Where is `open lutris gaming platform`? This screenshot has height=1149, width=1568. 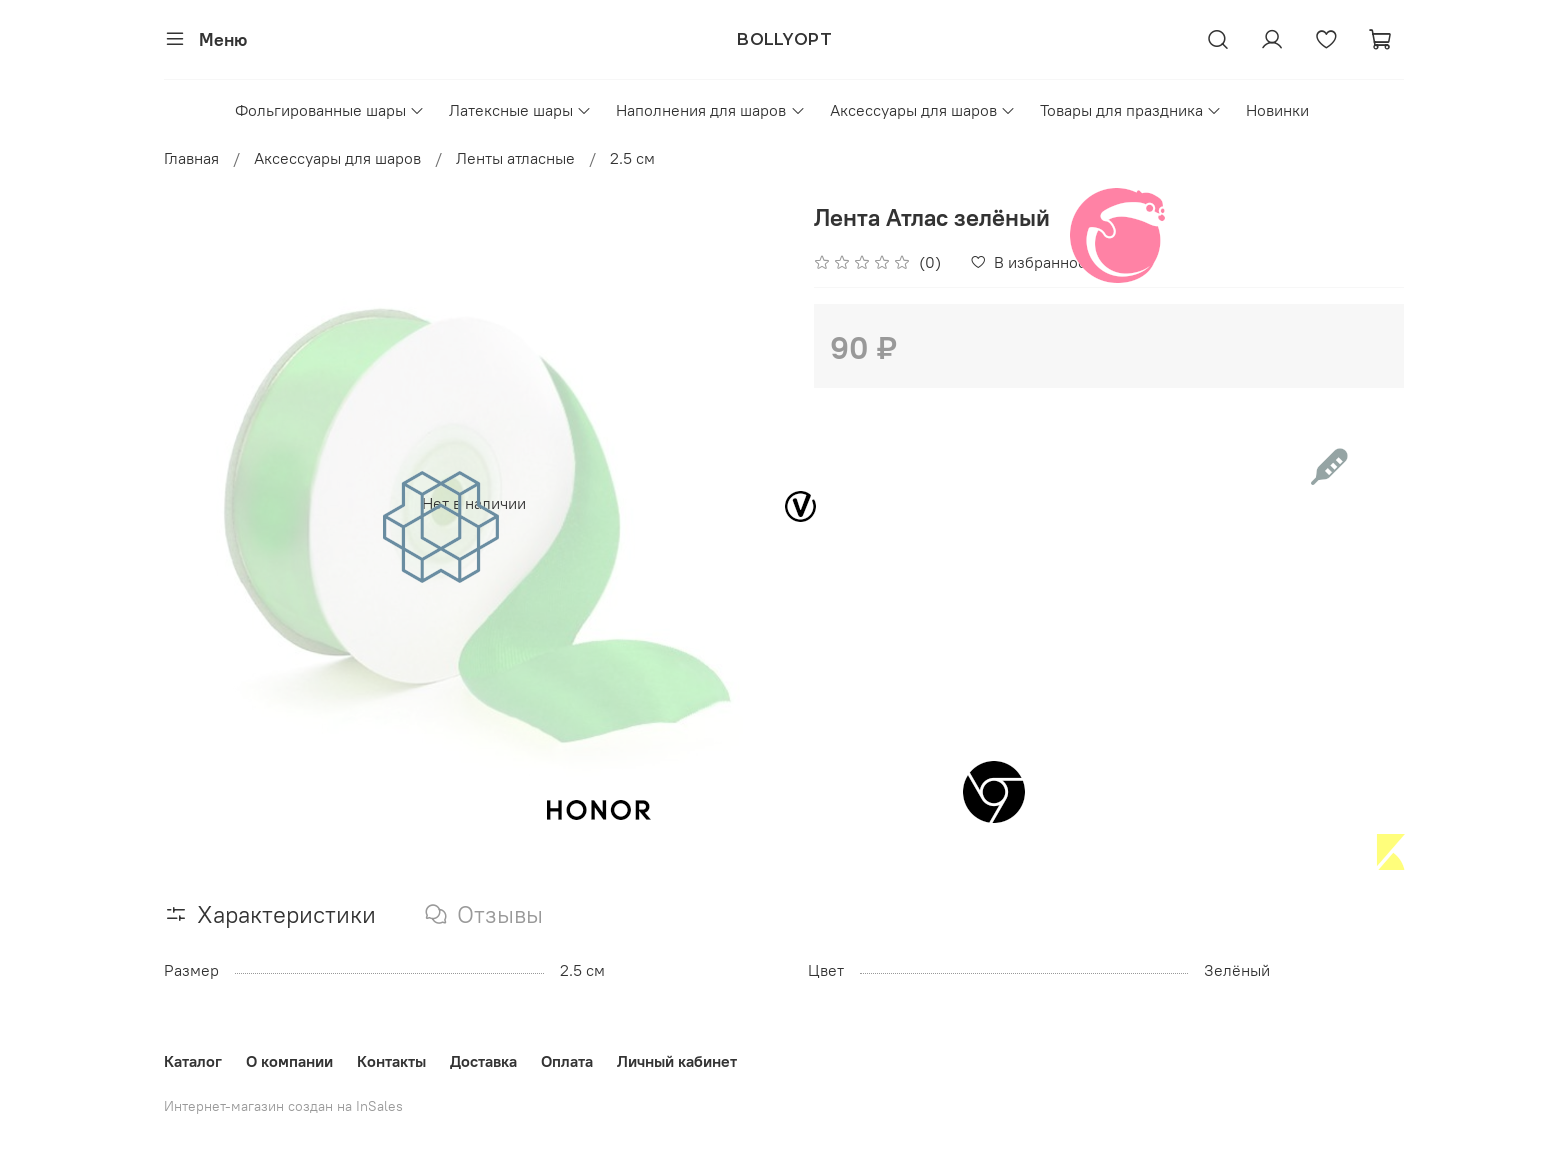
open lutris gaming platform is located at coordinates (1117, 235).